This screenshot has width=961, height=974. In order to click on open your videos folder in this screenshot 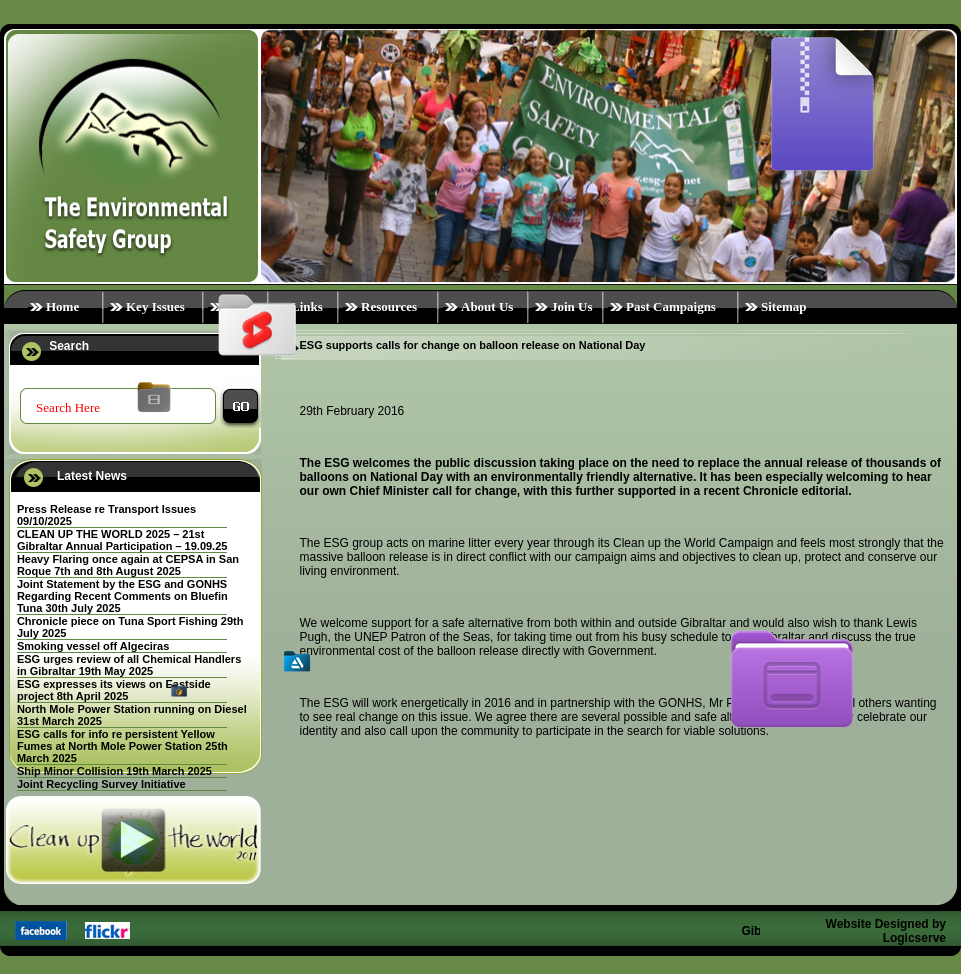, I will do `click(154, 397)`.